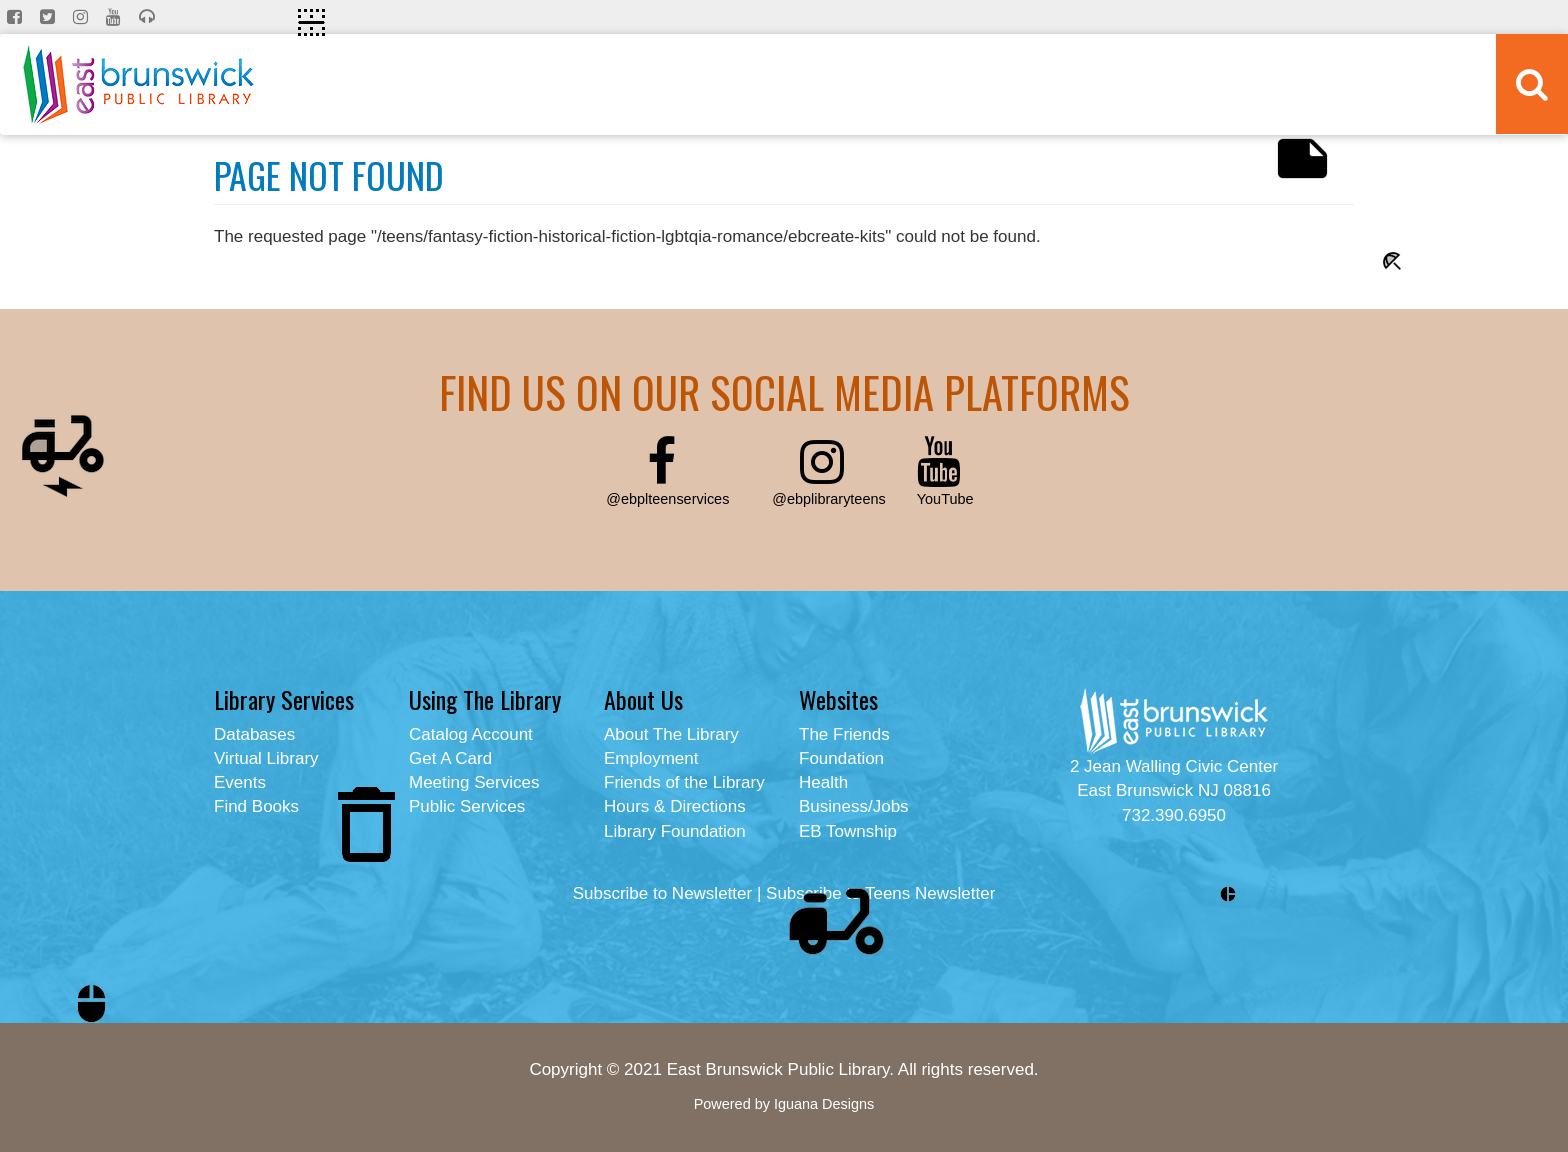 Image resolution: width=1568 pixels, height=1152 pixels. I want to click on delete selected item, so click(366, 824).